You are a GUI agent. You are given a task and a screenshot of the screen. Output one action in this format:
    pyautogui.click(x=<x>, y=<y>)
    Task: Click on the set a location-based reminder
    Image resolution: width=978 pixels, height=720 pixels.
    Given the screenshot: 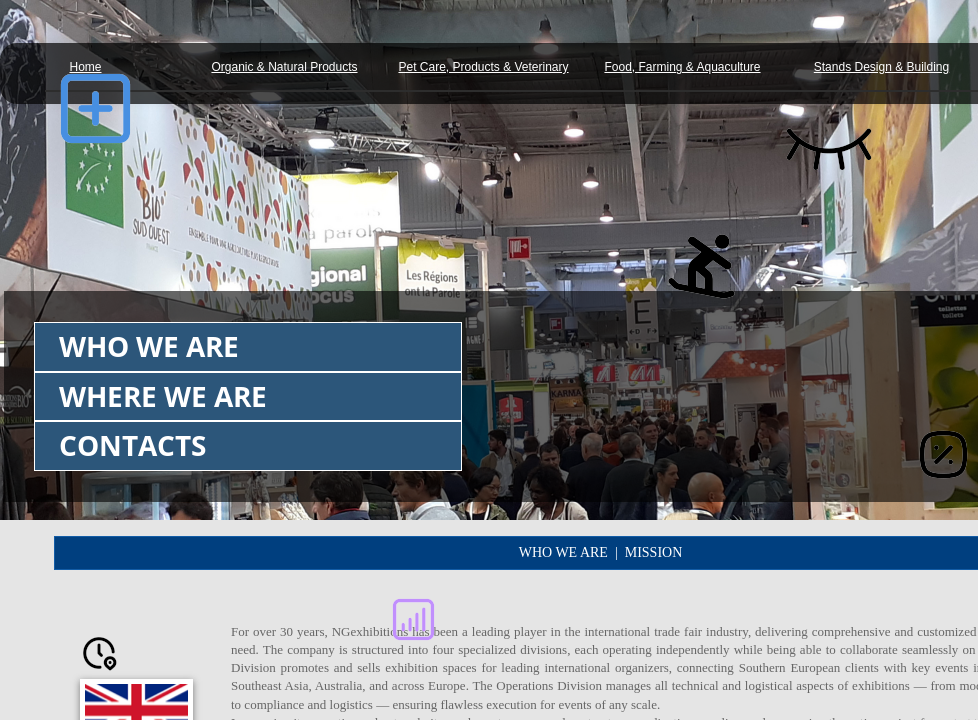 What is the action you would take?
    pyautogui.click(x=99, y=653)
    